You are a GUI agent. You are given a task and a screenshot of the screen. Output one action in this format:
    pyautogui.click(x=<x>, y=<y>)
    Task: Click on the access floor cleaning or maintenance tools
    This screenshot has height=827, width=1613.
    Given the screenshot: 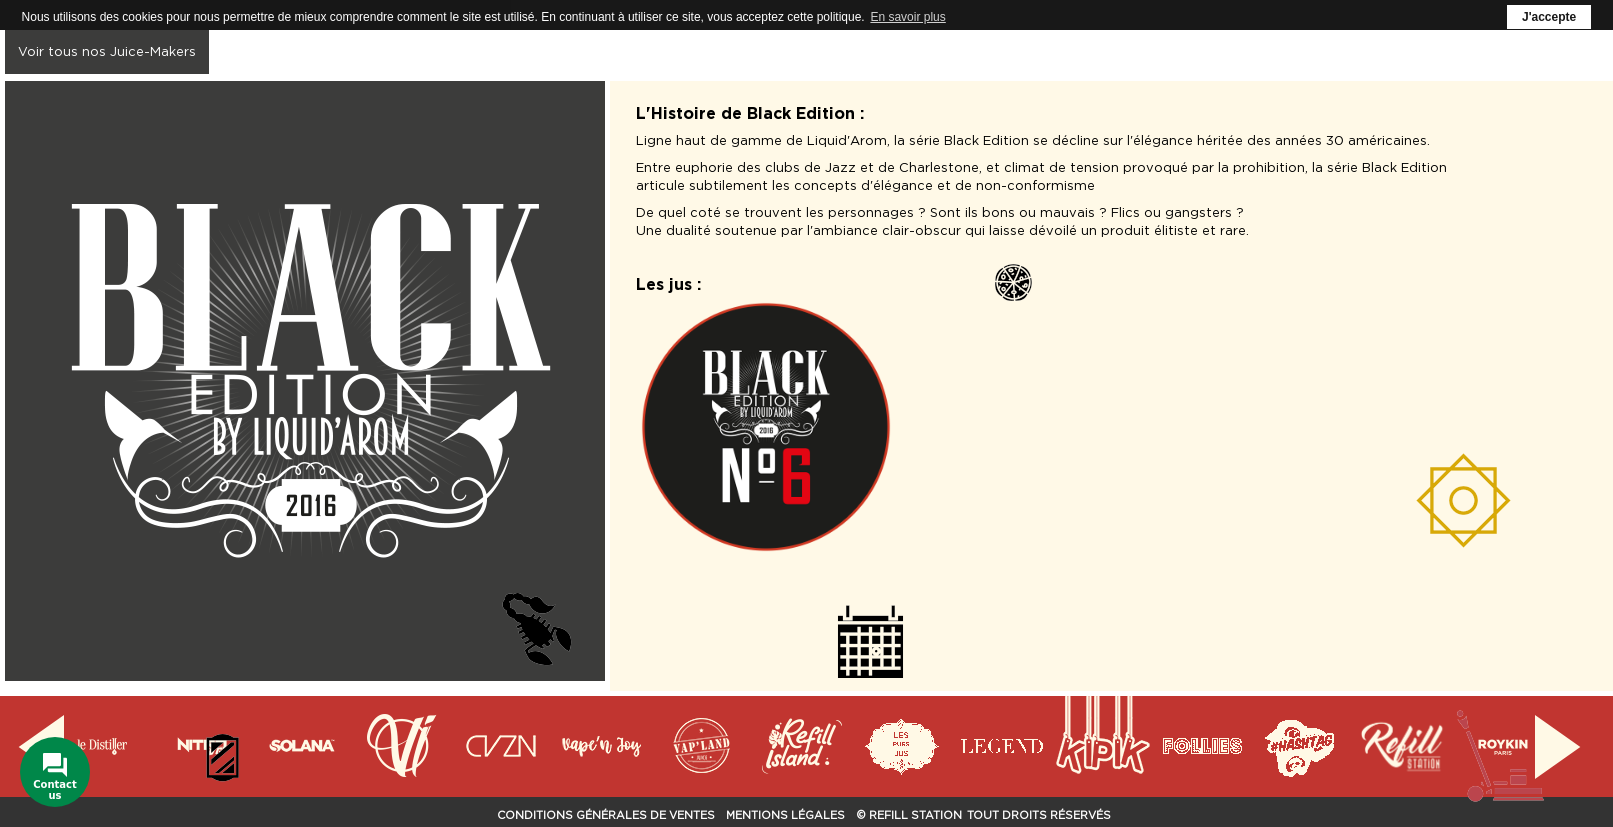 What is the action you would take?
    pyautogui.click(x=1502, y=754)
    